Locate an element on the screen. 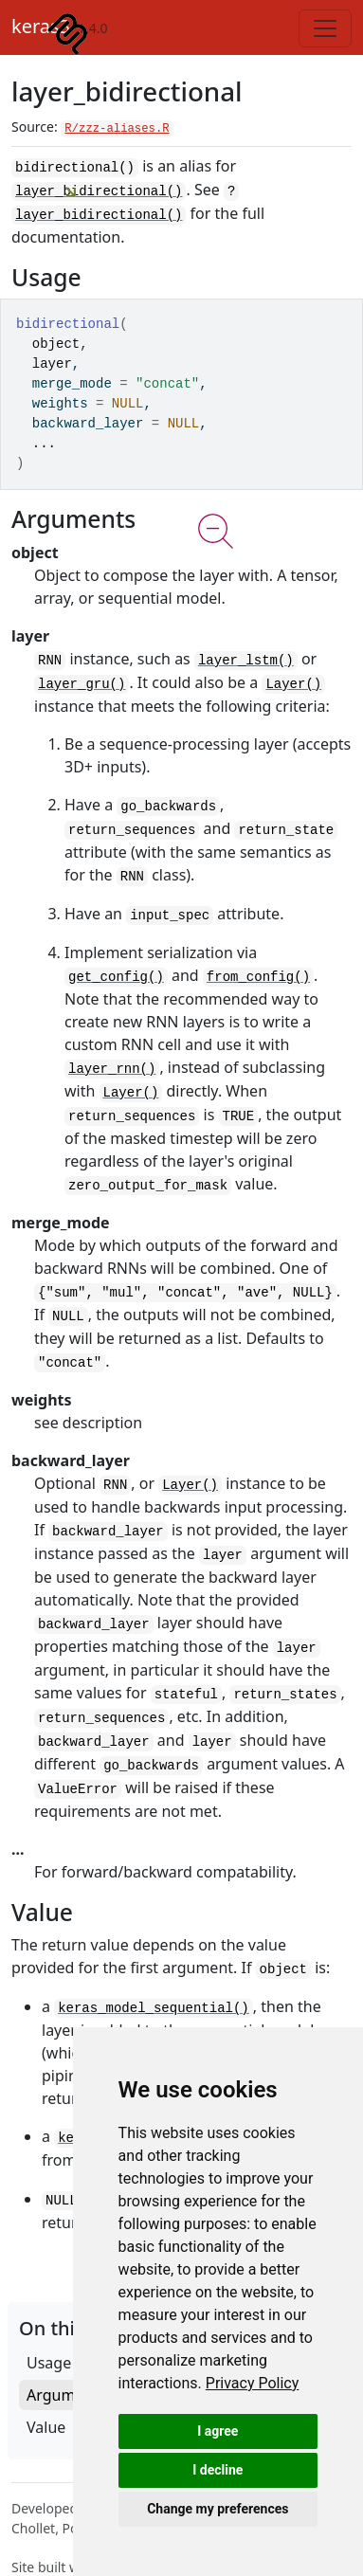 The height and width of the screenshot is (2576, 363). access model context protocol settings is located at coordinates (67, 34).